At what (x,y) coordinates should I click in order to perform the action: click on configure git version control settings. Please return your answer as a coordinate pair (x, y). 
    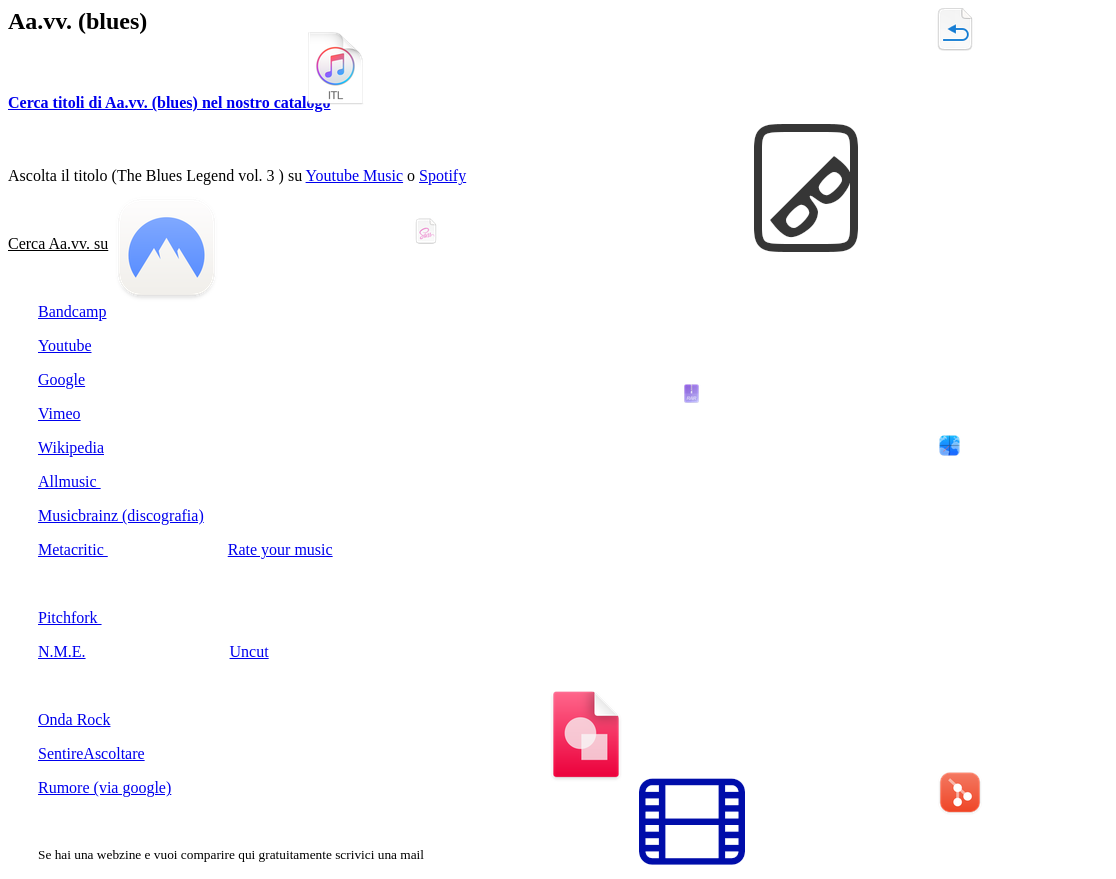
    Looking at the image, I should click on (960, 793).